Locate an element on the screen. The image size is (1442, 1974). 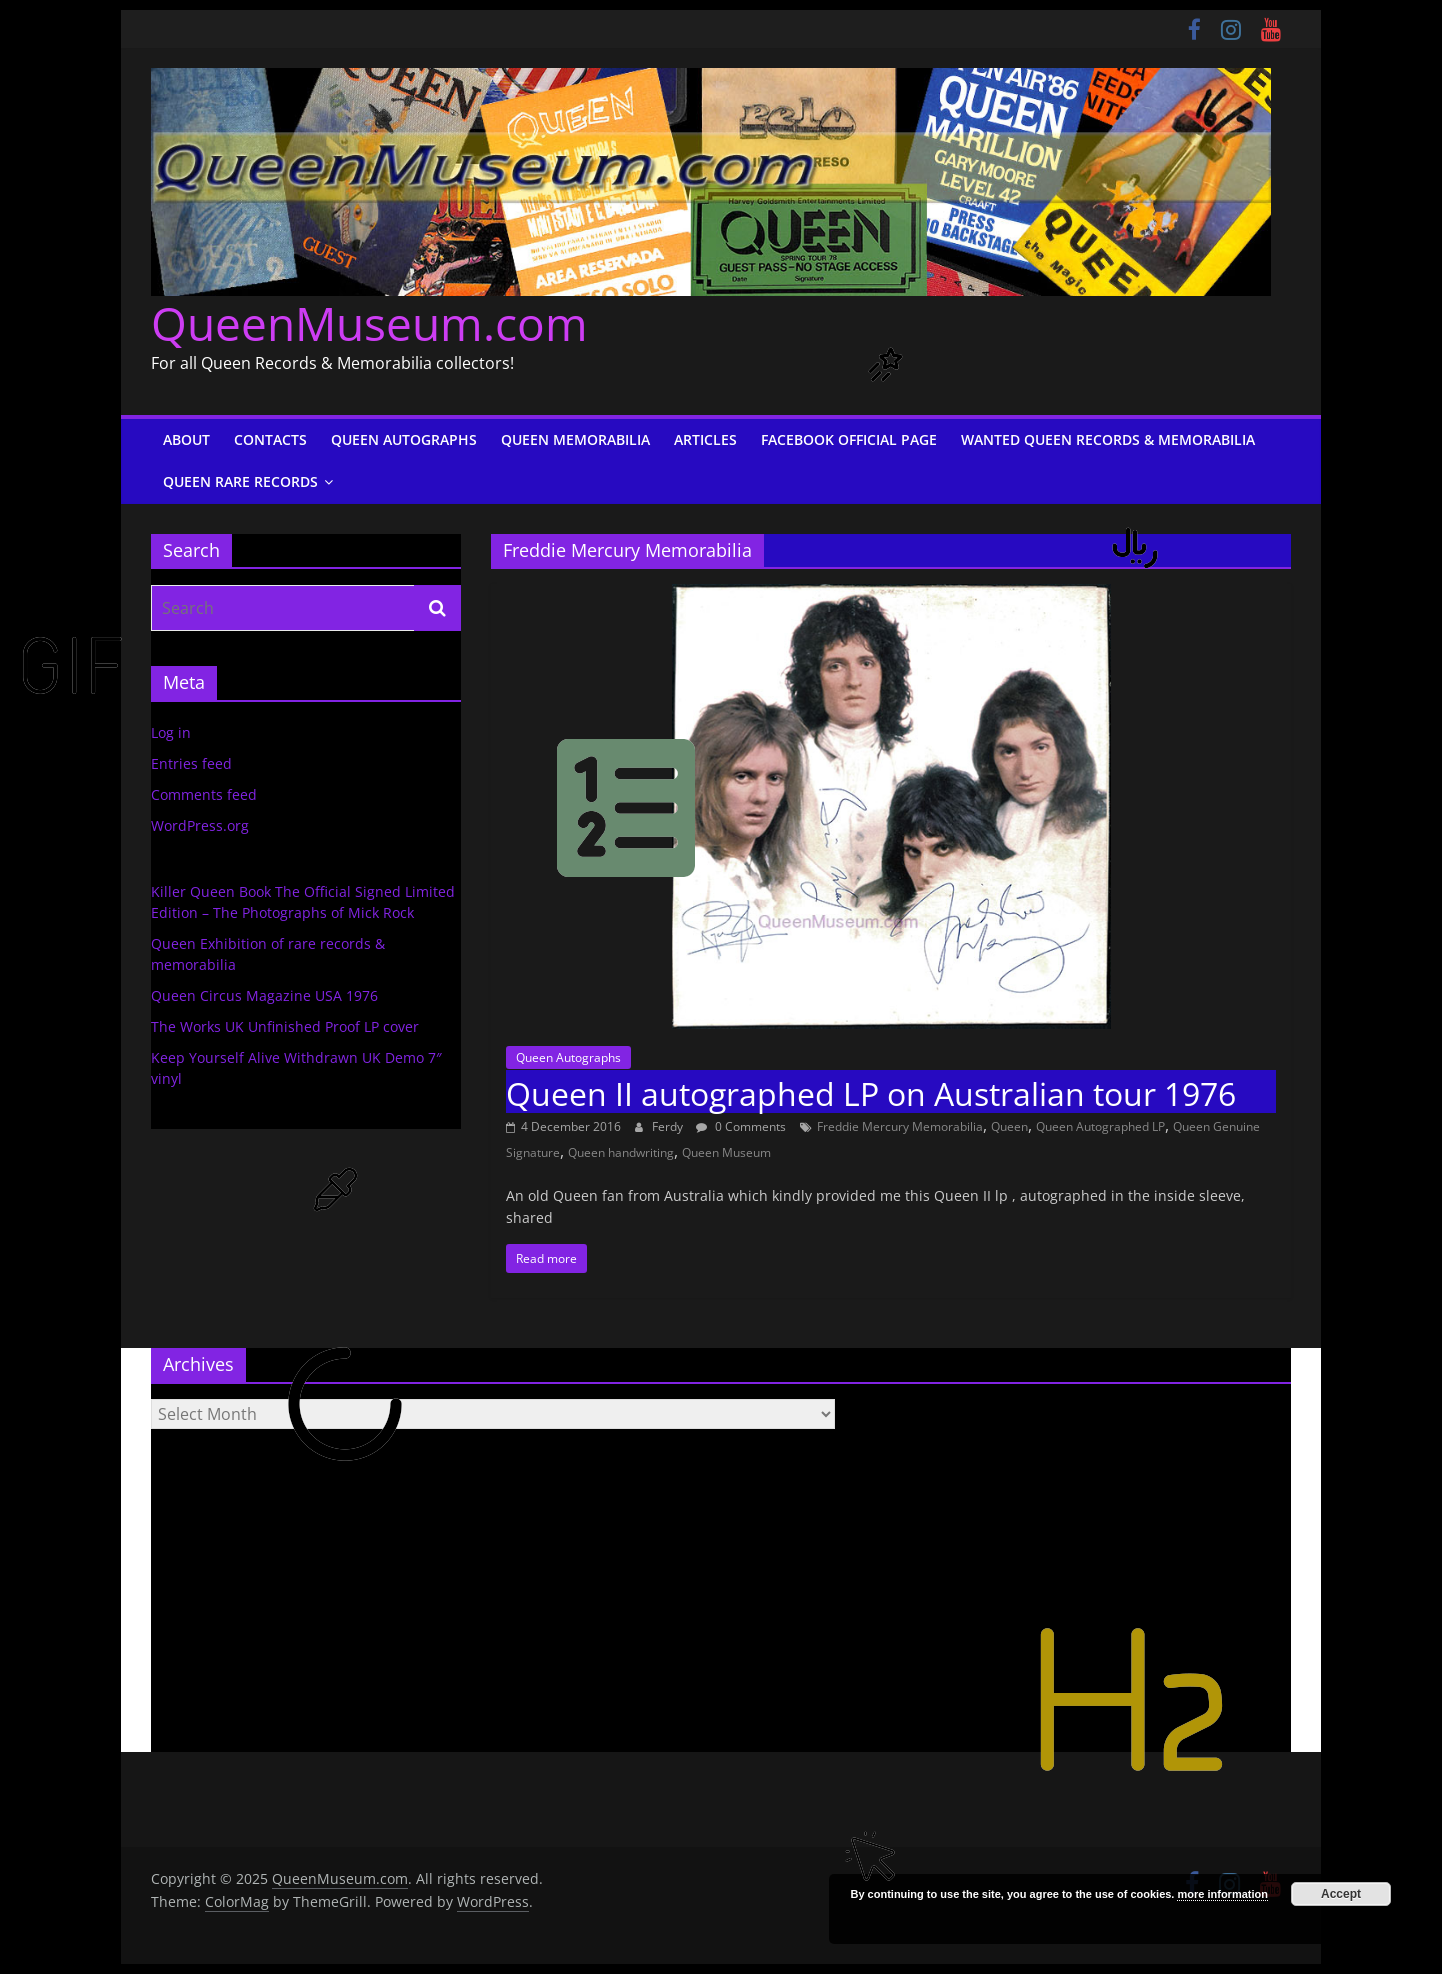
format text as heading level 2 is located at coordinates (1131, 1699).